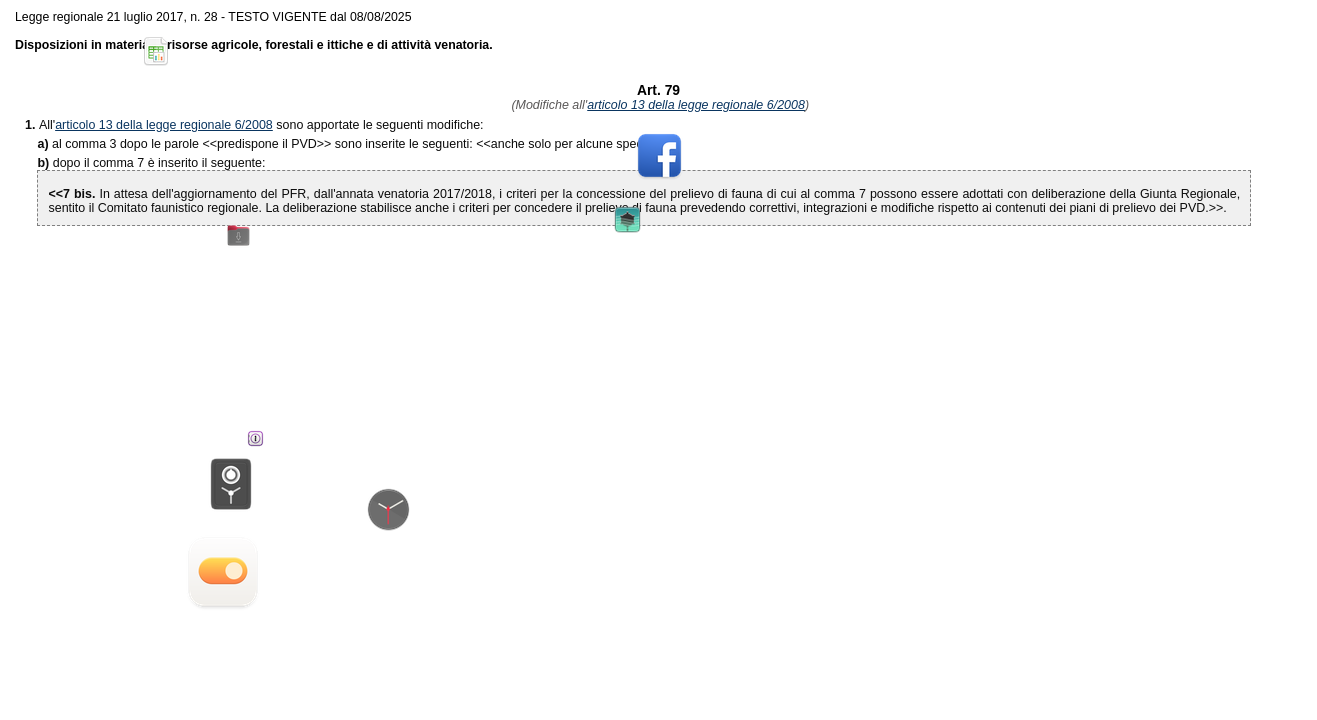  Describe the element at coordinates (255, 438) in the screenshot. I see `open the Secrets password manager app` at that location.